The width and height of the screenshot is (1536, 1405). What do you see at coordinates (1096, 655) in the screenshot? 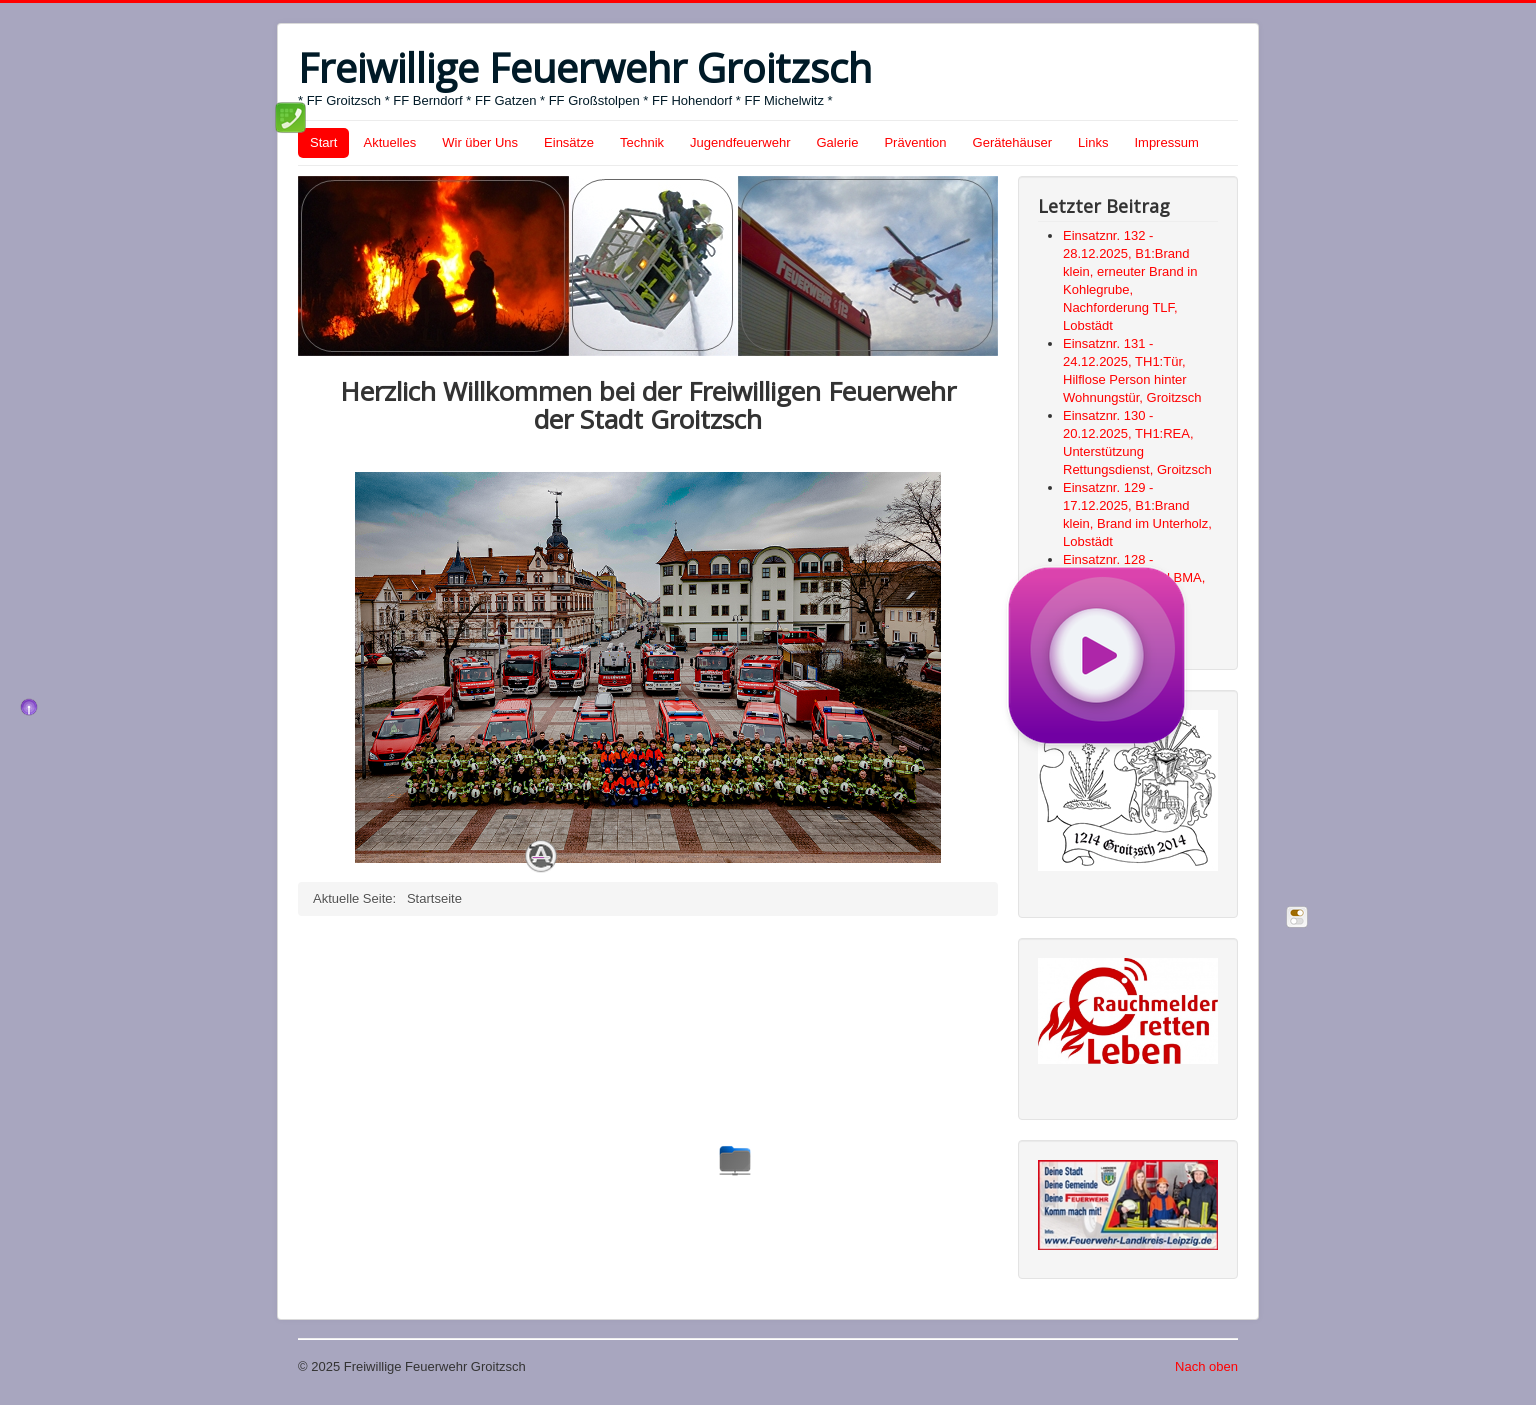
I see `open mpv media player` at bounding box center [1096, 655].